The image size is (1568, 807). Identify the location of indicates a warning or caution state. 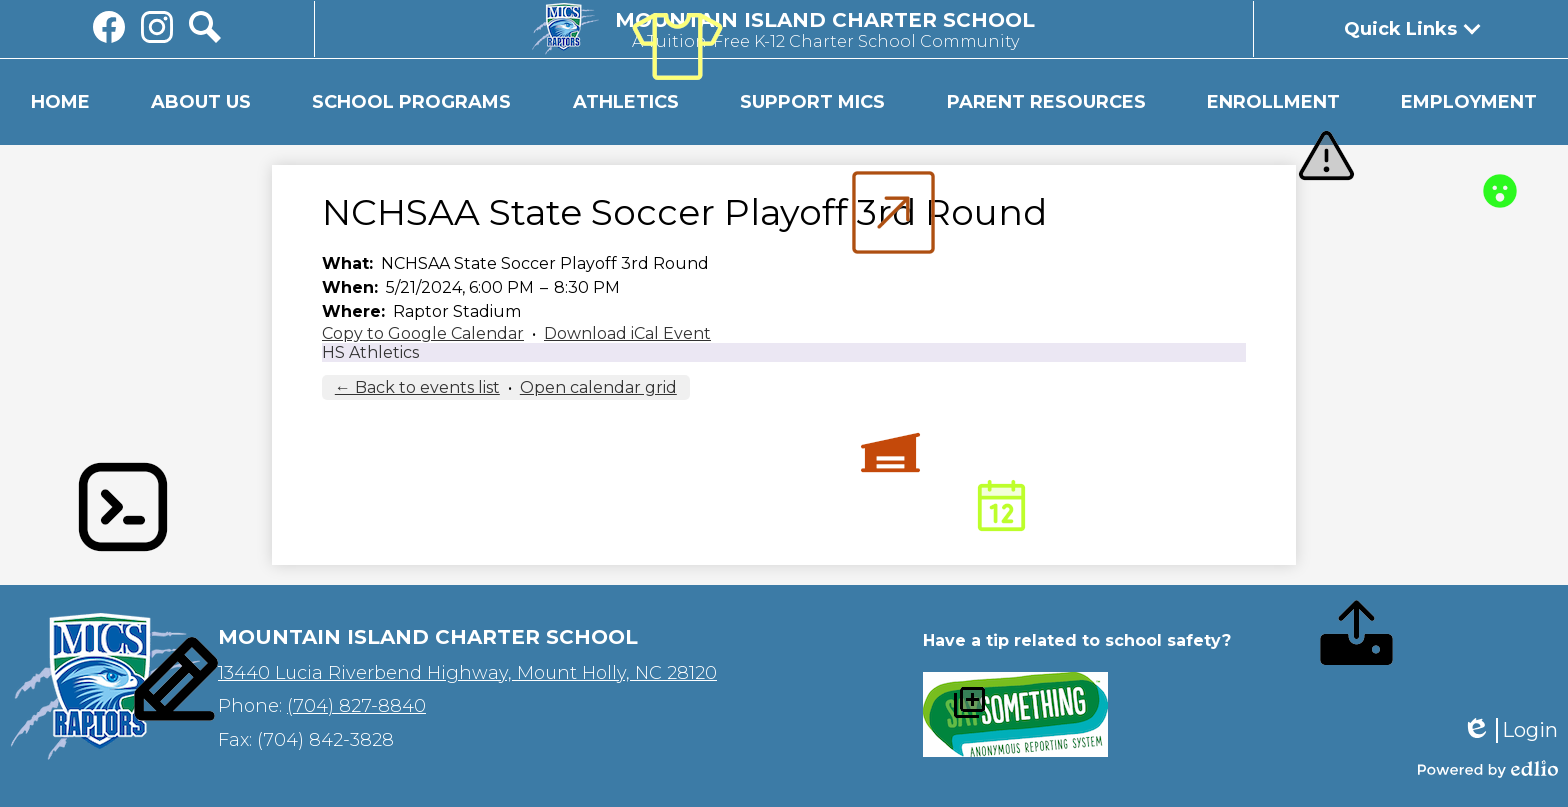
(1326, 156).